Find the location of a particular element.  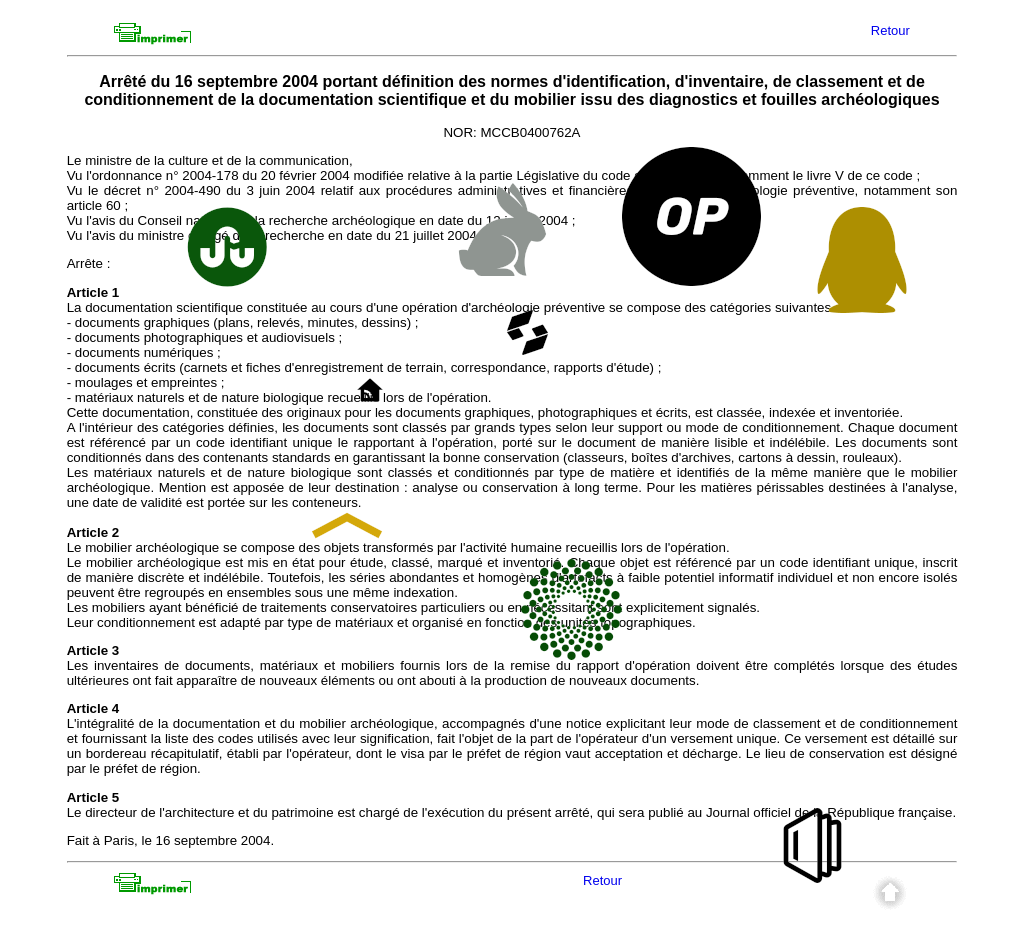

optimism blockchain network logo is located at coordinates (691, 216).